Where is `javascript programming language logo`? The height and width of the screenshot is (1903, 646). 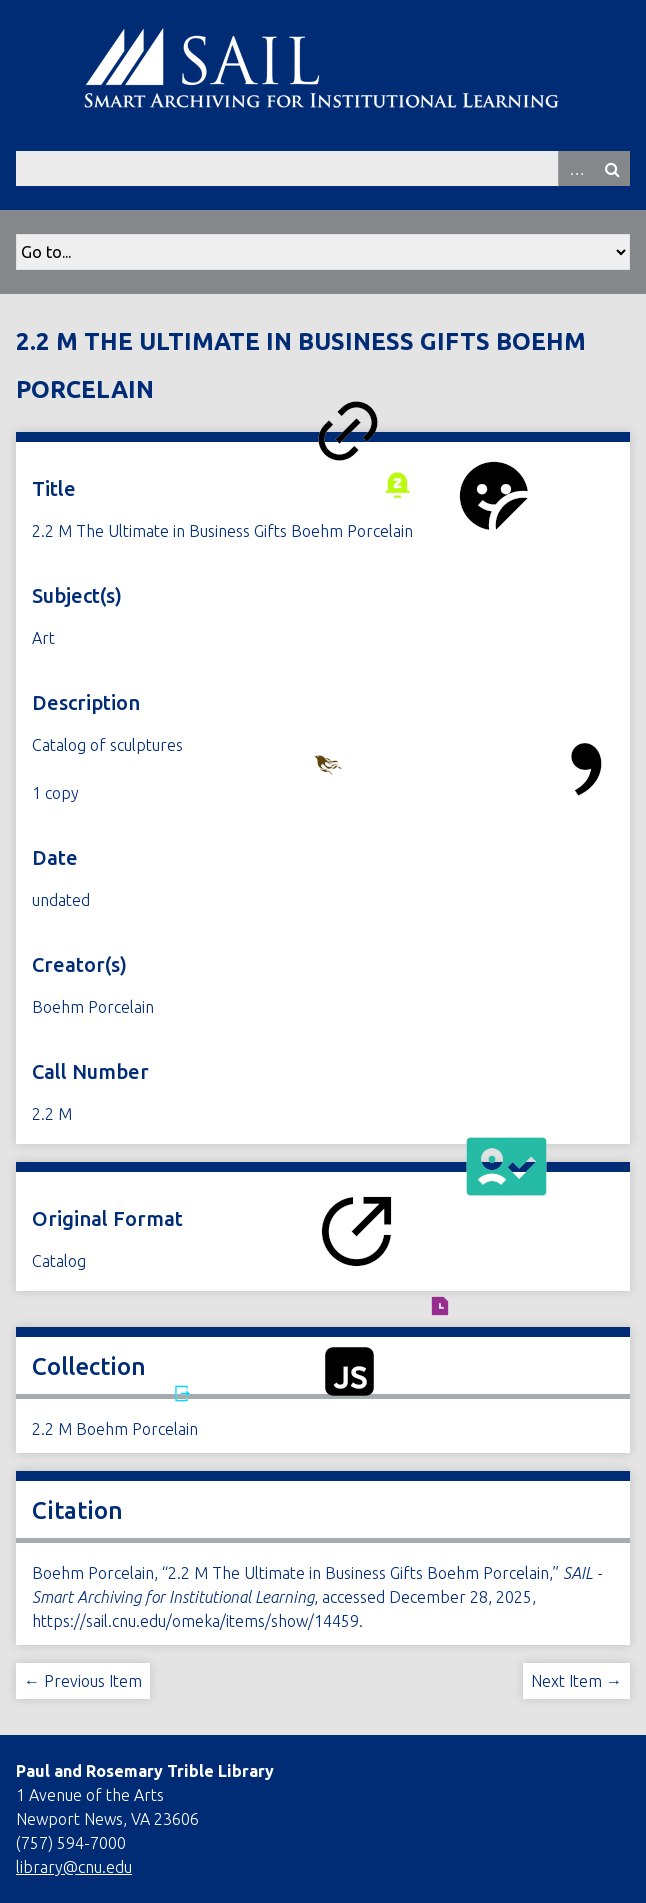
javascript programming language logo is located at coordinates (349, 1371).